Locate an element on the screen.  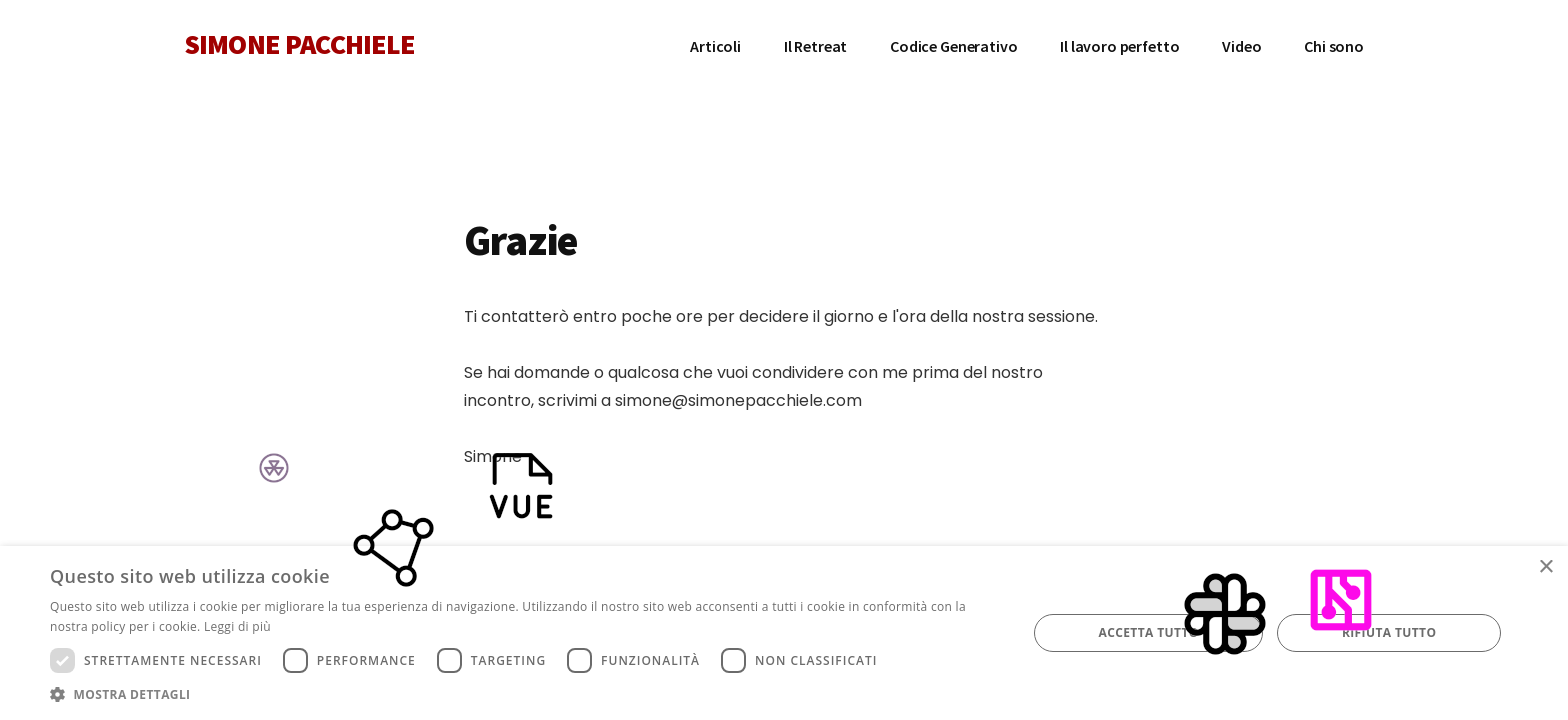
open Slack messaging app is located at coordinates (1225, 614).